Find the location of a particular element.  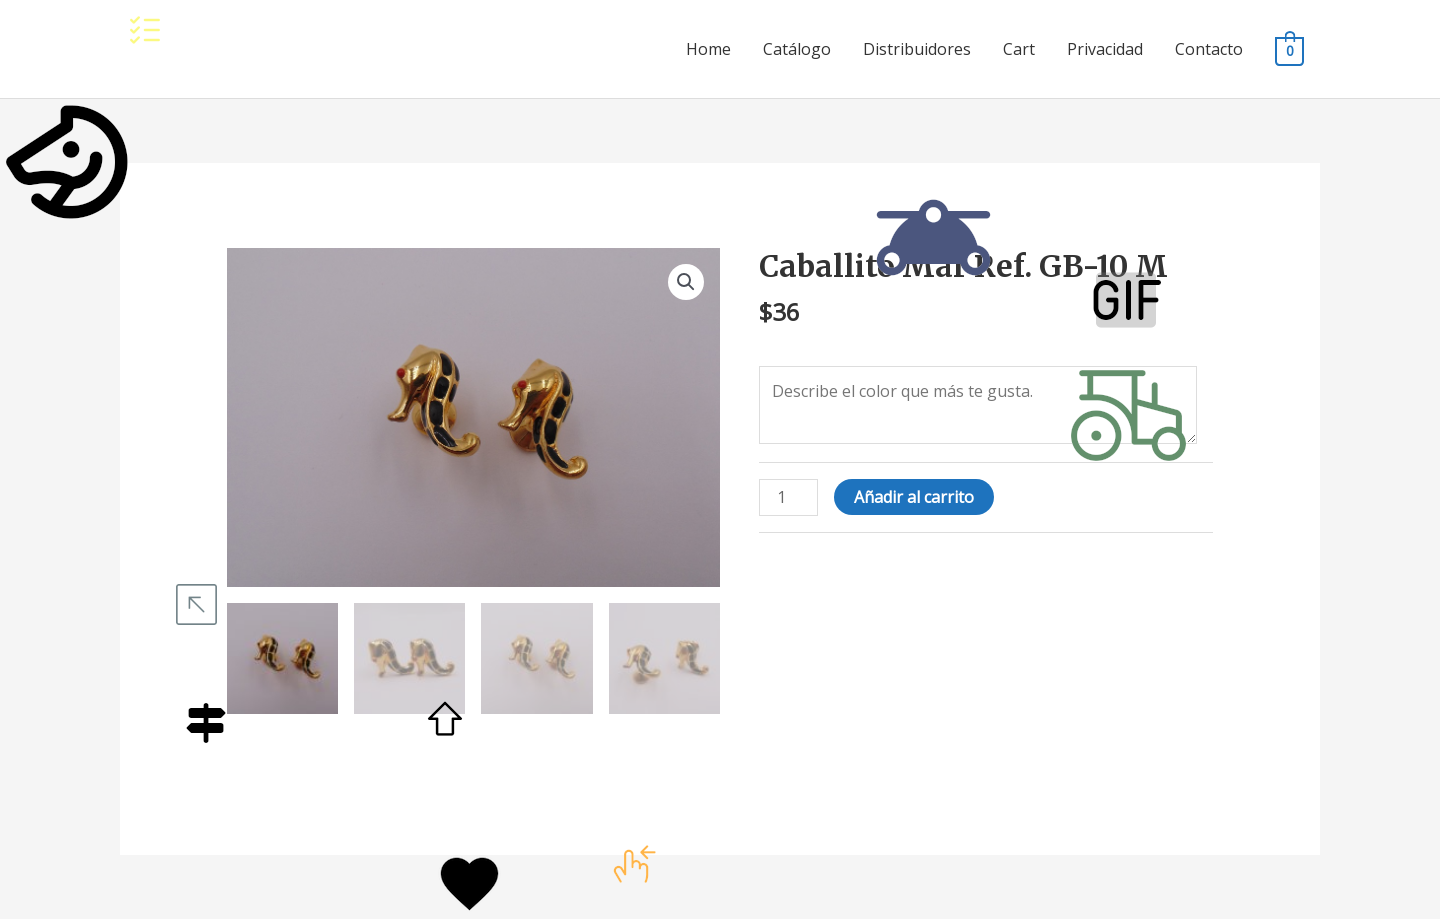

insert a gif into your message is located at coordinates (1126, 300).